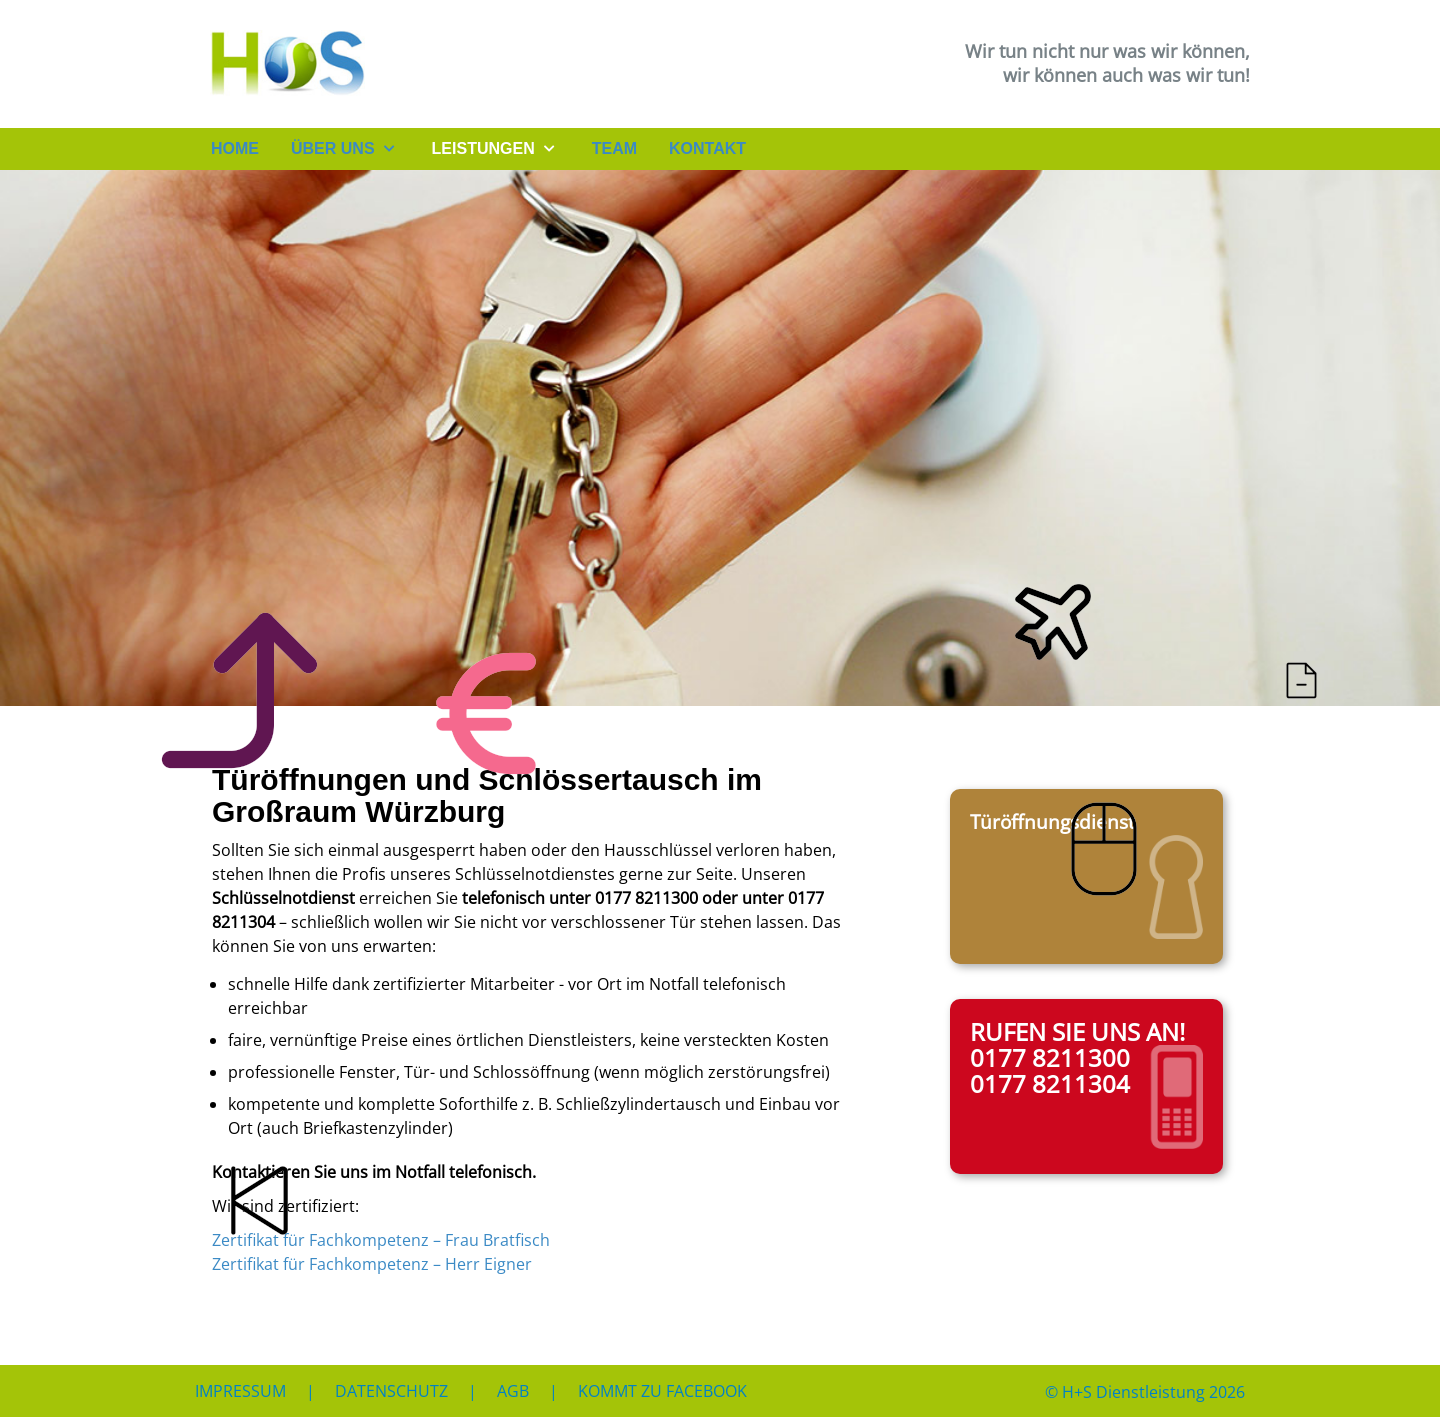  I want to click on navigate forward and up in a hierarchy, so click(239, 690).